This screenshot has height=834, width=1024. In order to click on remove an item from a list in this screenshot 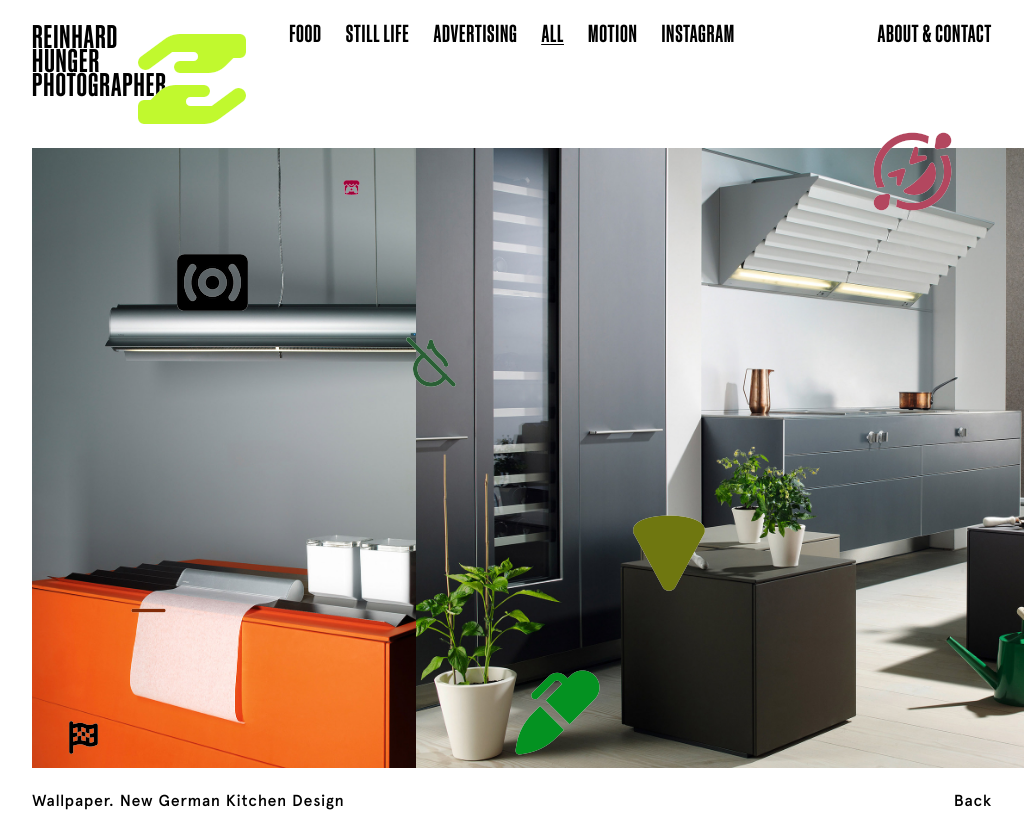, I will do `click(148, 610)`.